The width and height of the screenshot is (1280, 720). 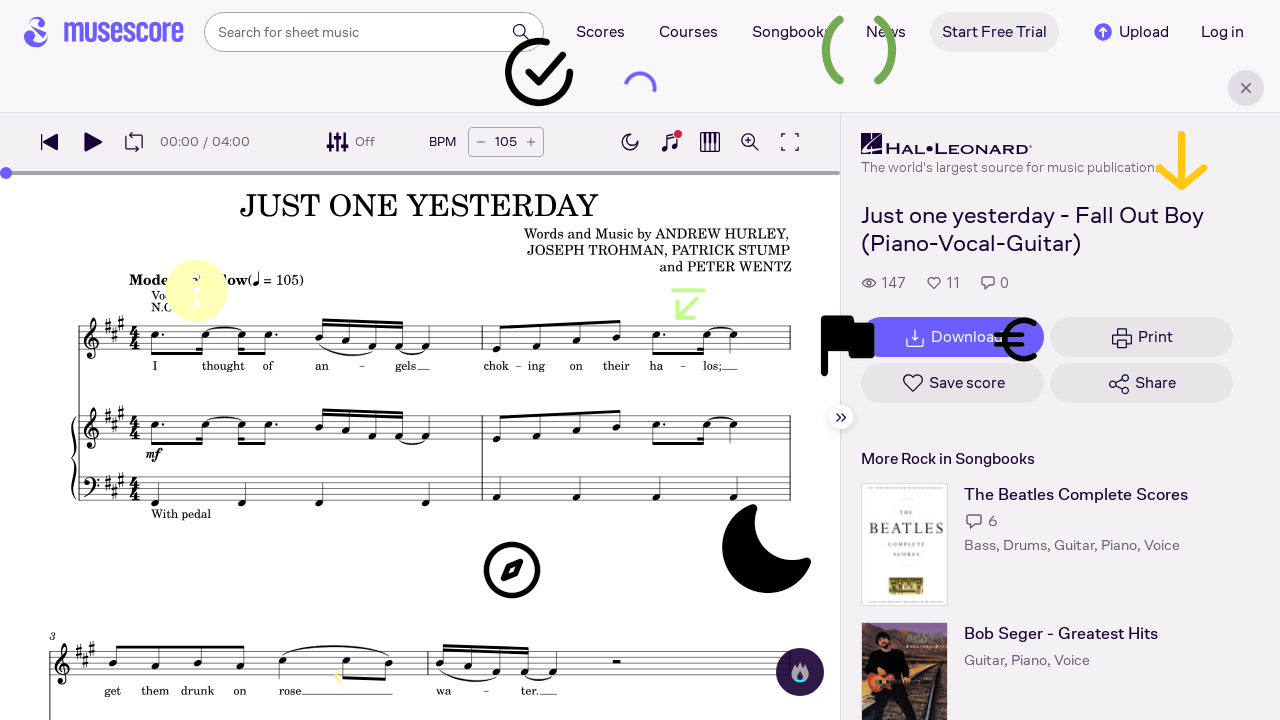 I want to click on download a file or content, so click(x=1181, y=160).